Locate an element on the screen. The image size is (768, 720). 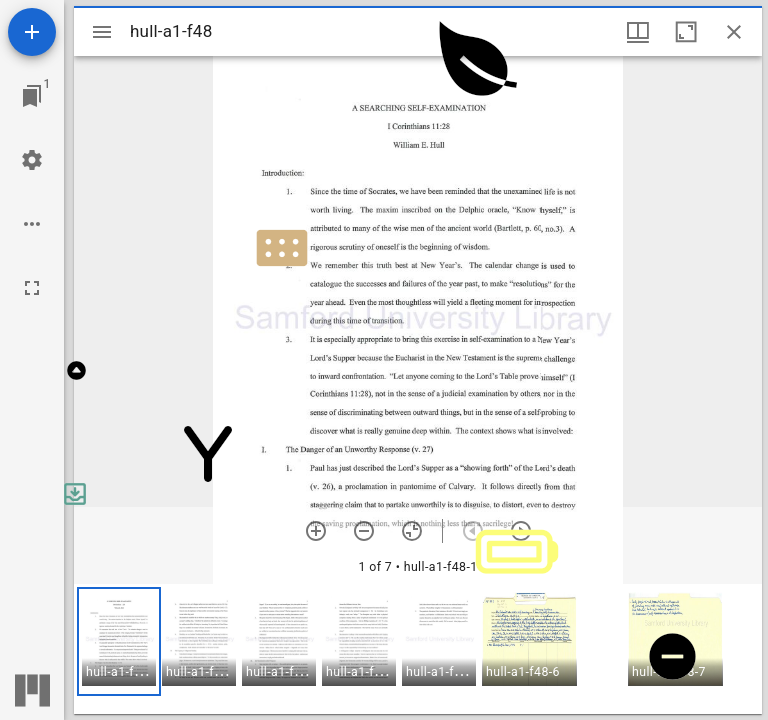
drag to reorder or rearrange items is located at coordinates (282, 248).